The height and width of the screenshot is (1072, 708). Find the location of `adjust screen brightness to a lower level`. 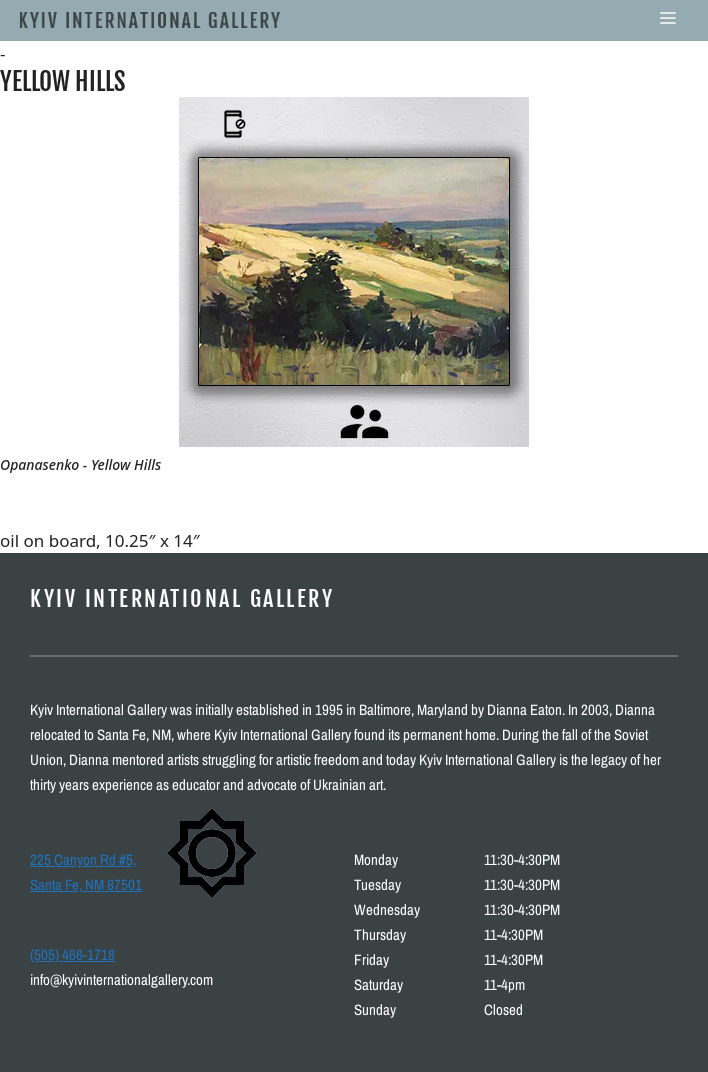

adjust screen brightness to a lower level is located at coordinates (212, 853).